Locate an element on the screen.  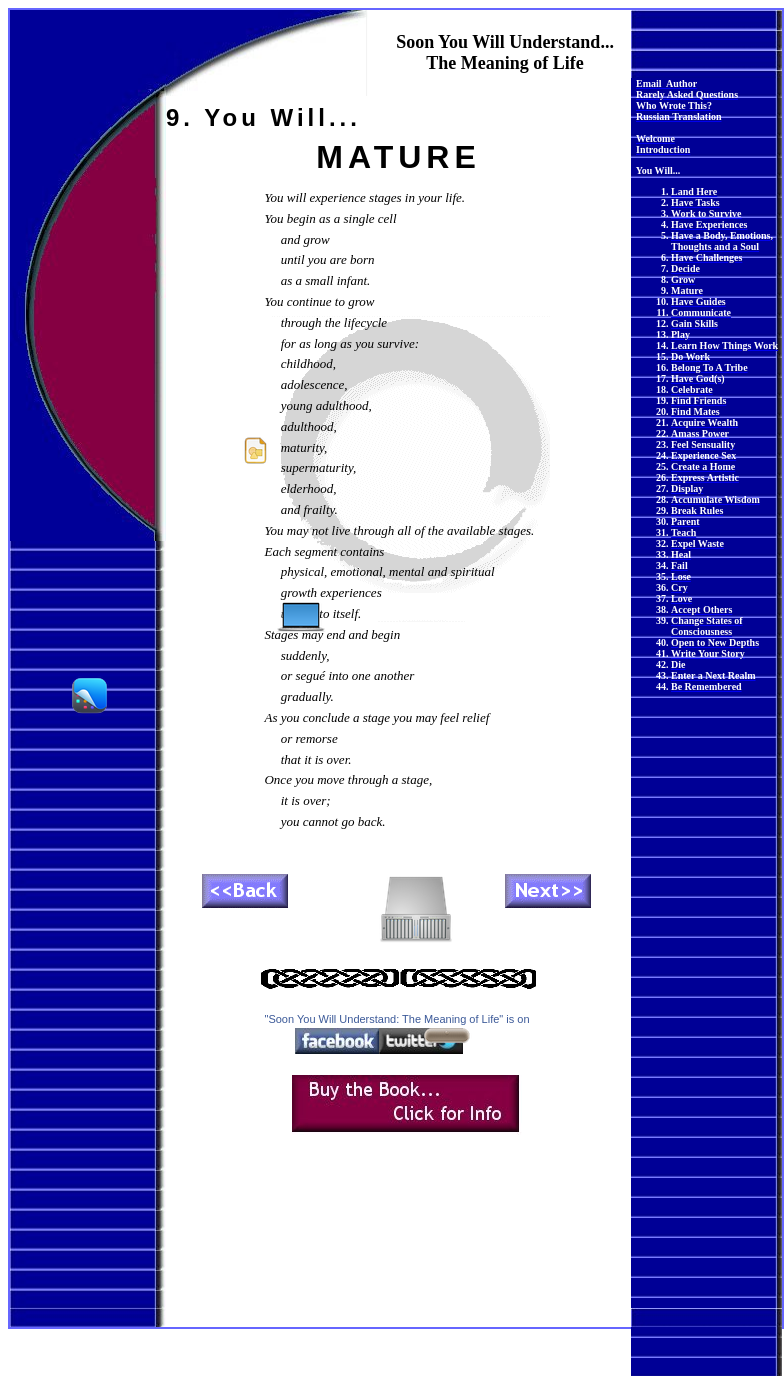
open CleanShot X screen capture app is located at coordinates (89, 695).